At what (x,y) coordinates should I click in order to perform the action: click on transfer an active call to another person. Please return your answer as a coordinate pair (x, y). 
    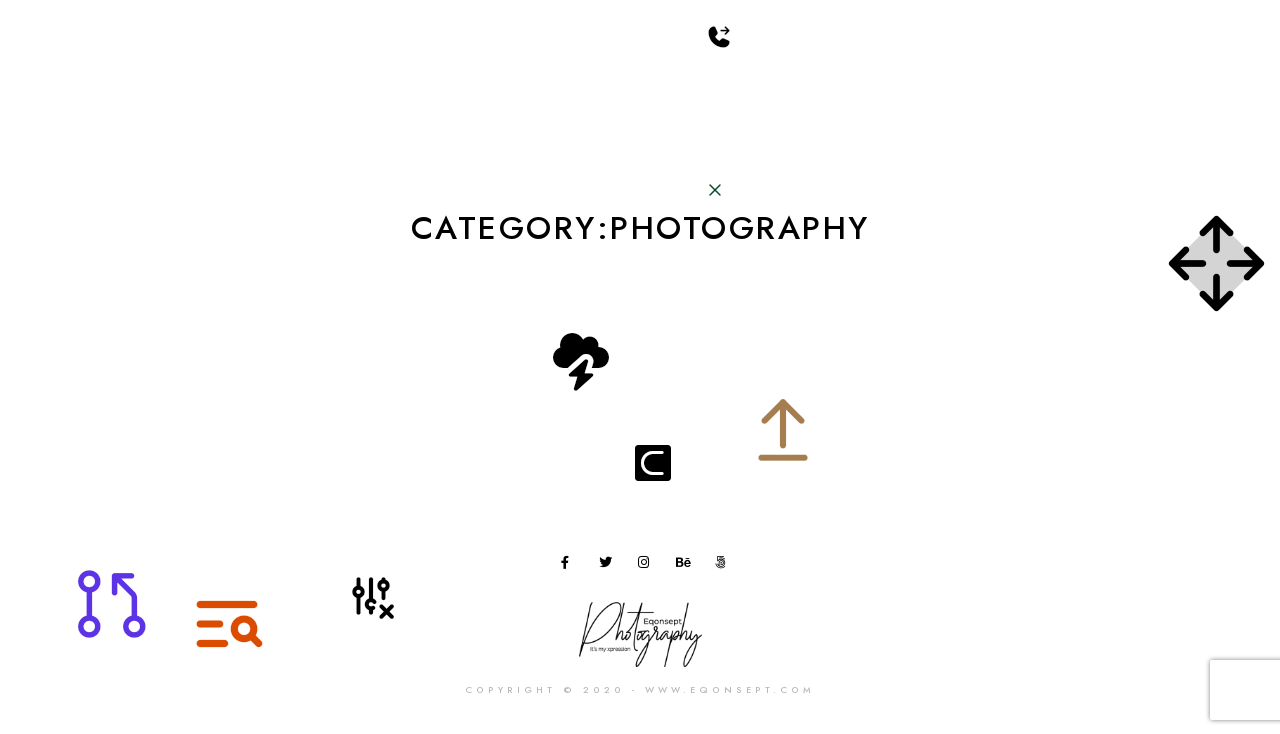
    Looking at the image, I should click on (719, 36).